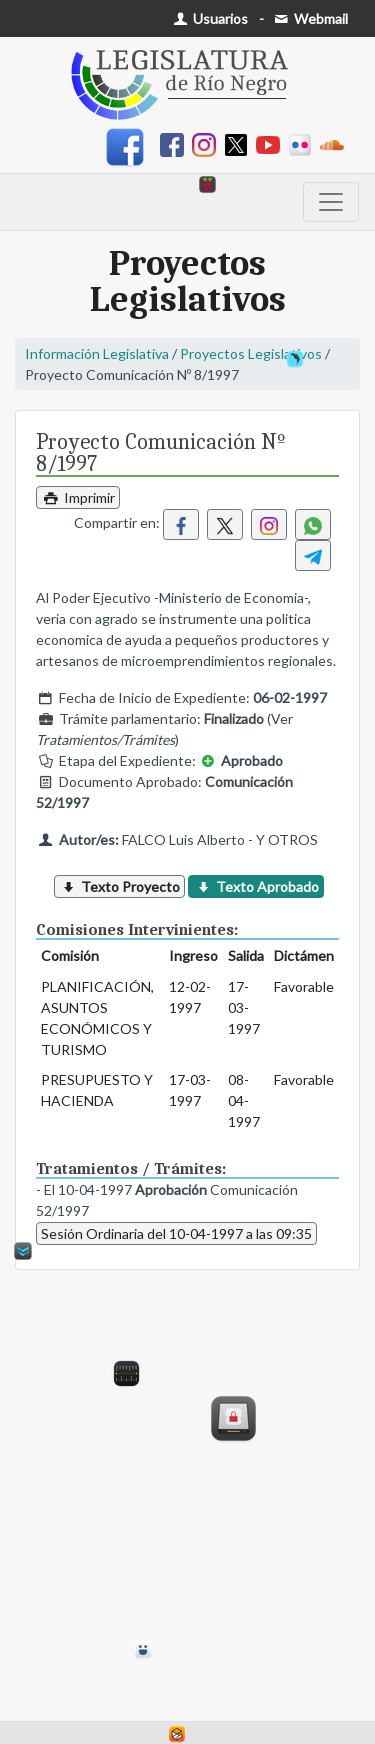  What do you see at coordinates (126, 1373) in the screenshot?
I see `open the Measure app` at bounding box center [126, 1373].